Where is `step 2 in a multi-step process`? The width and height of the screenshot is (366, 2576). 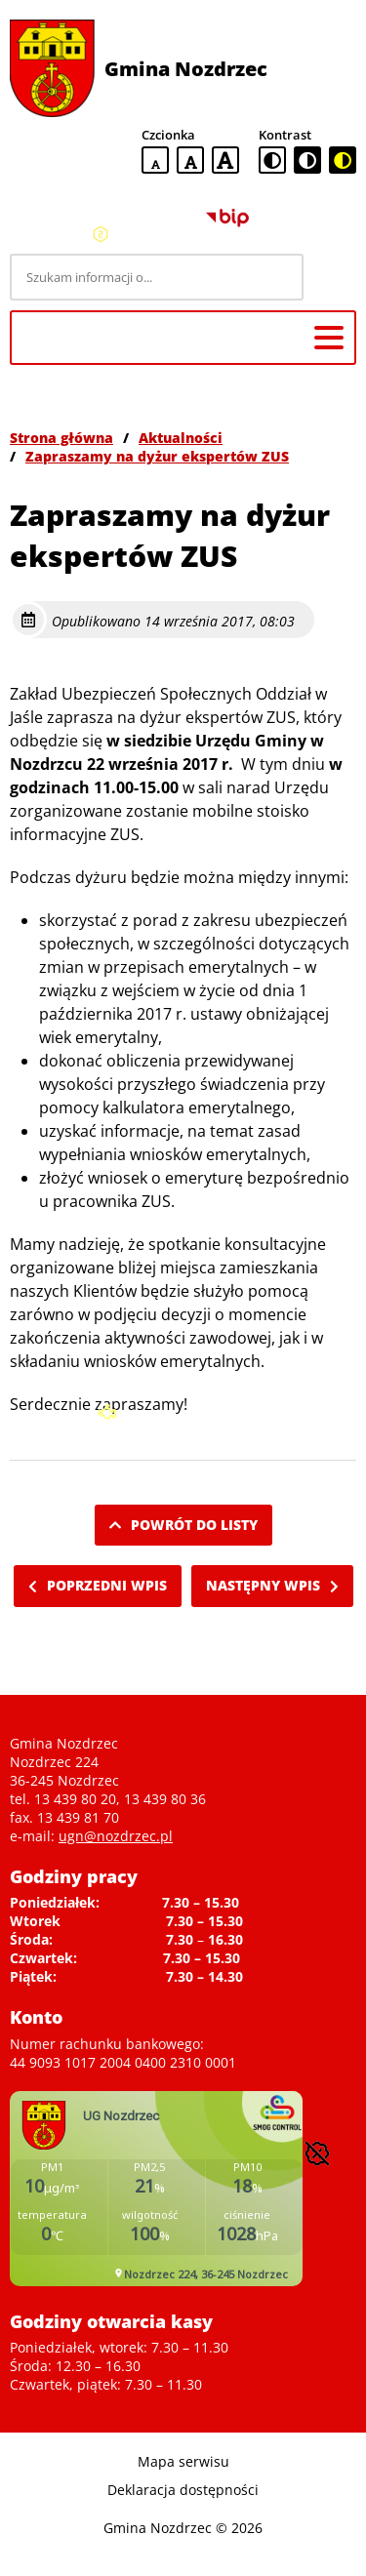 step 2 in a multi-step process is located at coordinates (101, 234).